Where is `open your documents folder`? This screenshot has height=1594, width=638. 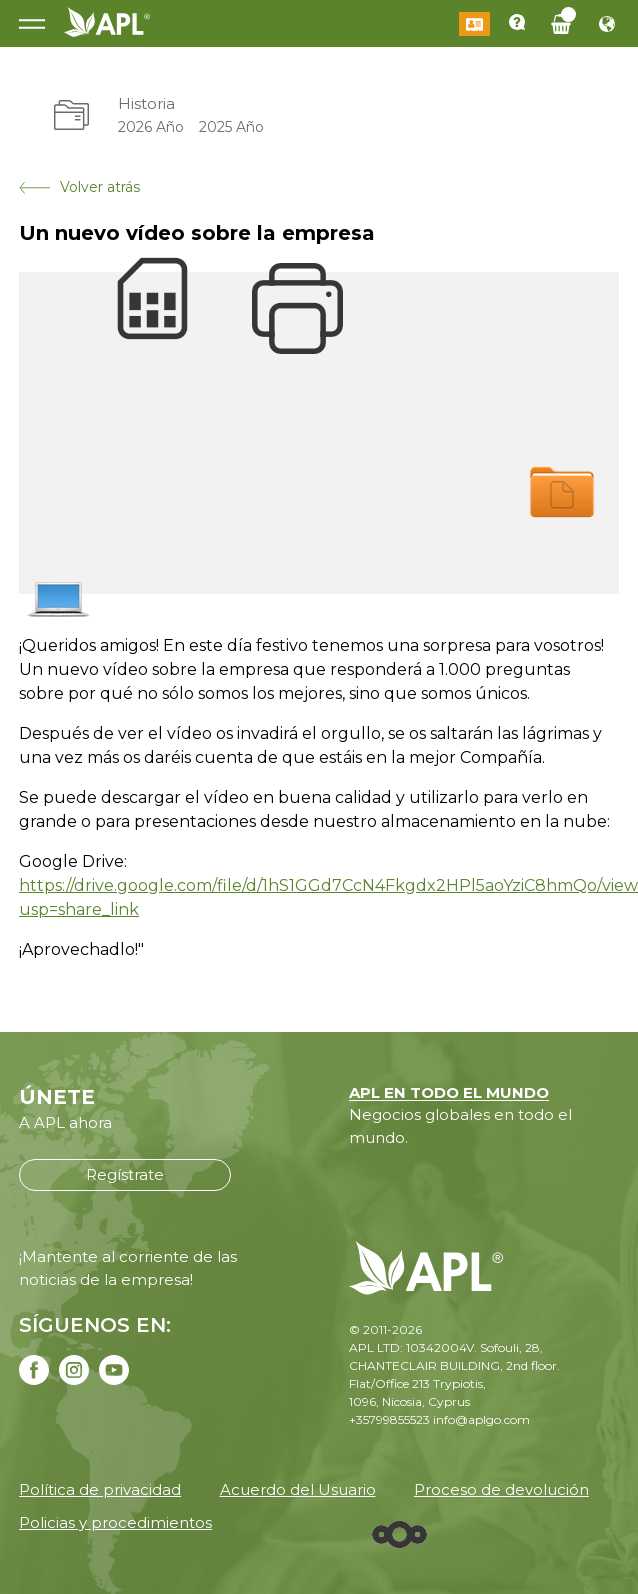 open your documents folder is located at coordinates (562, 492).